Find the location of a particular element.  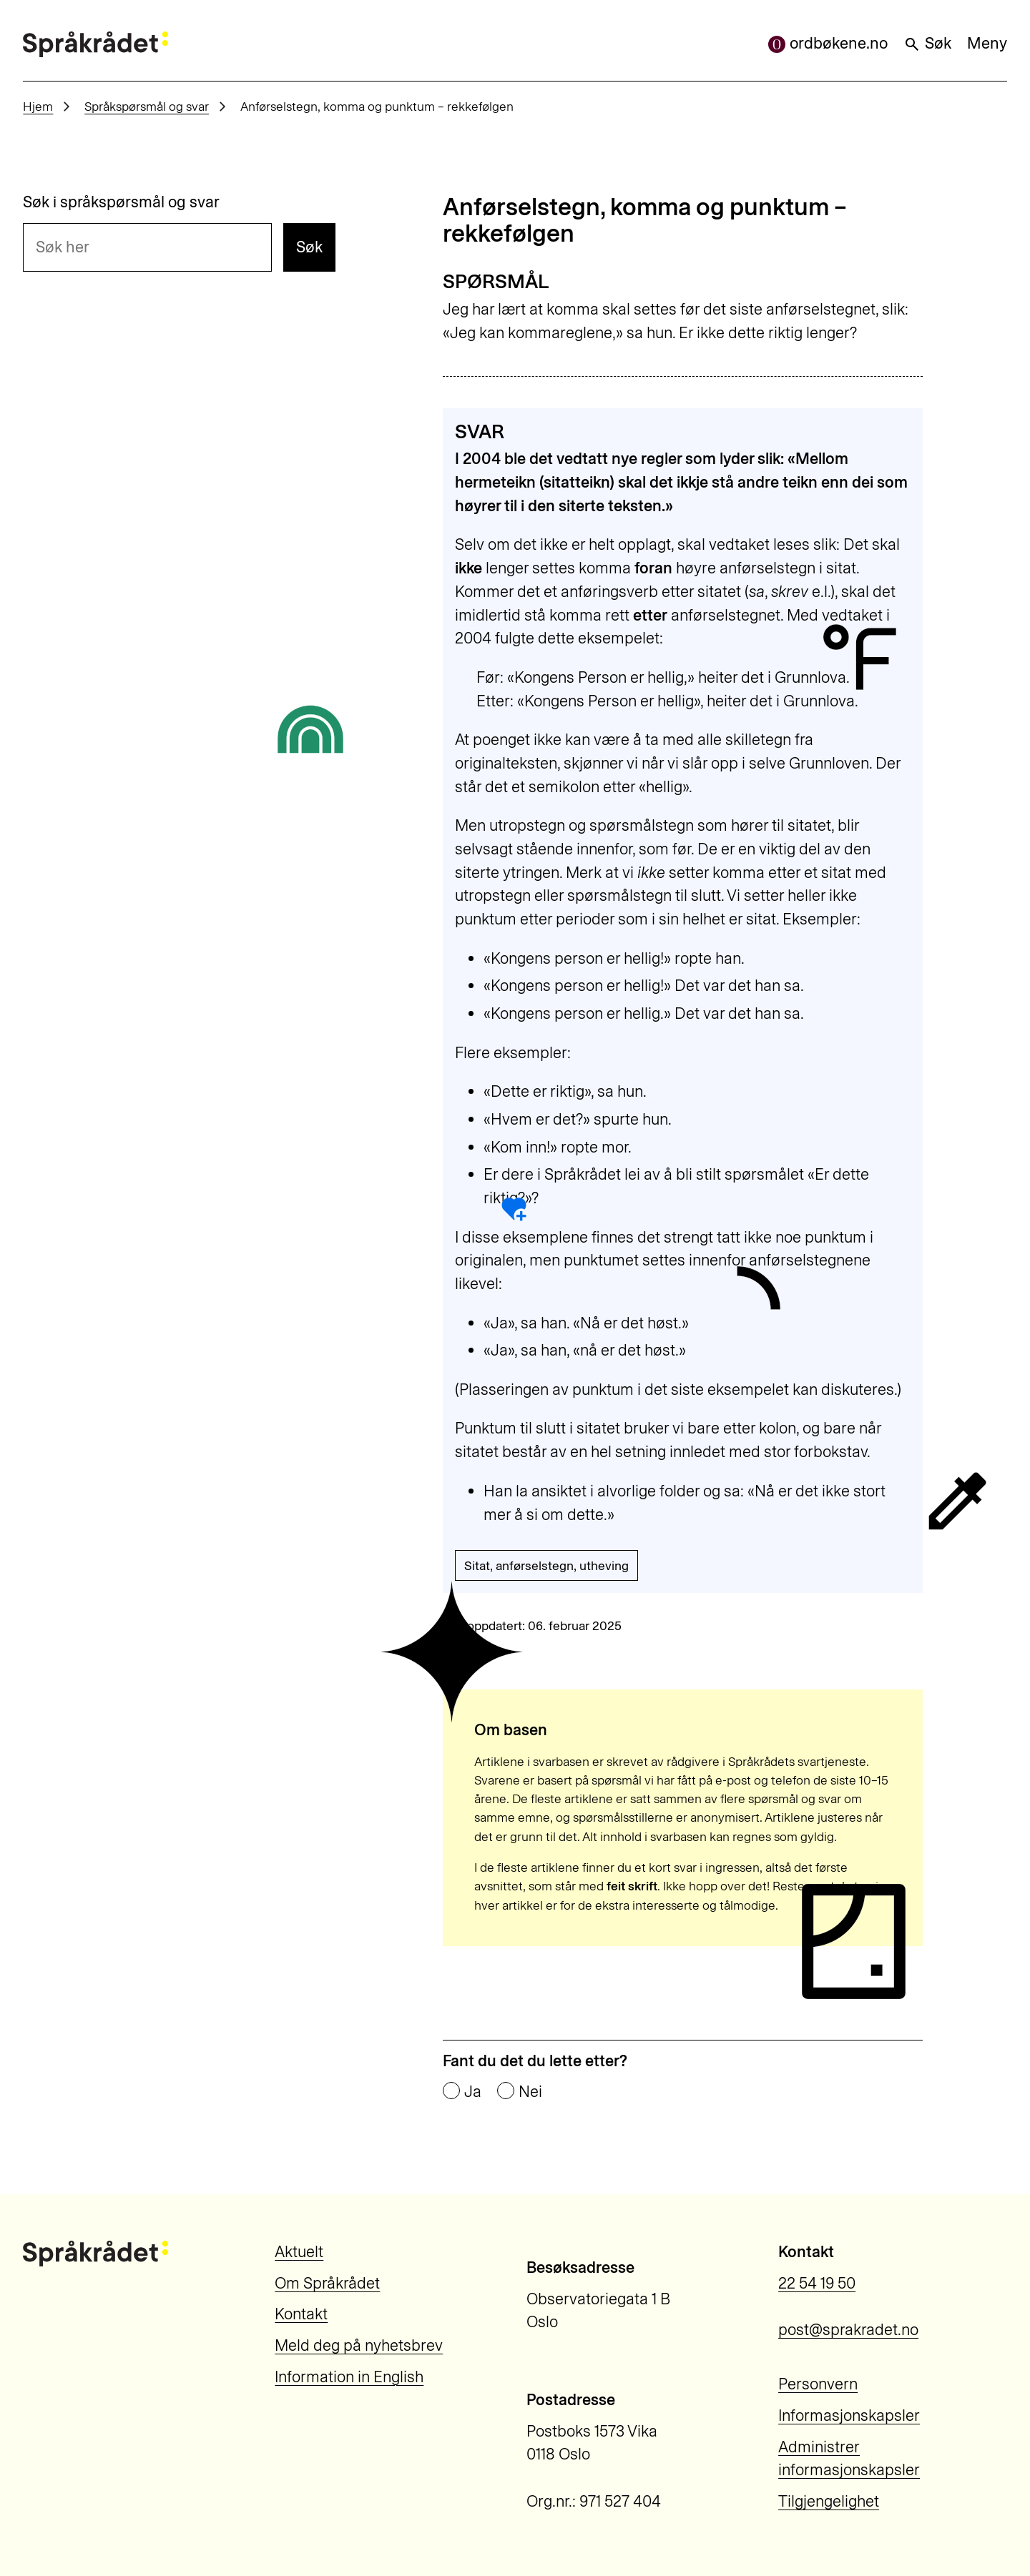

access local storage or hard drive is located at coordinates (853, 1941).